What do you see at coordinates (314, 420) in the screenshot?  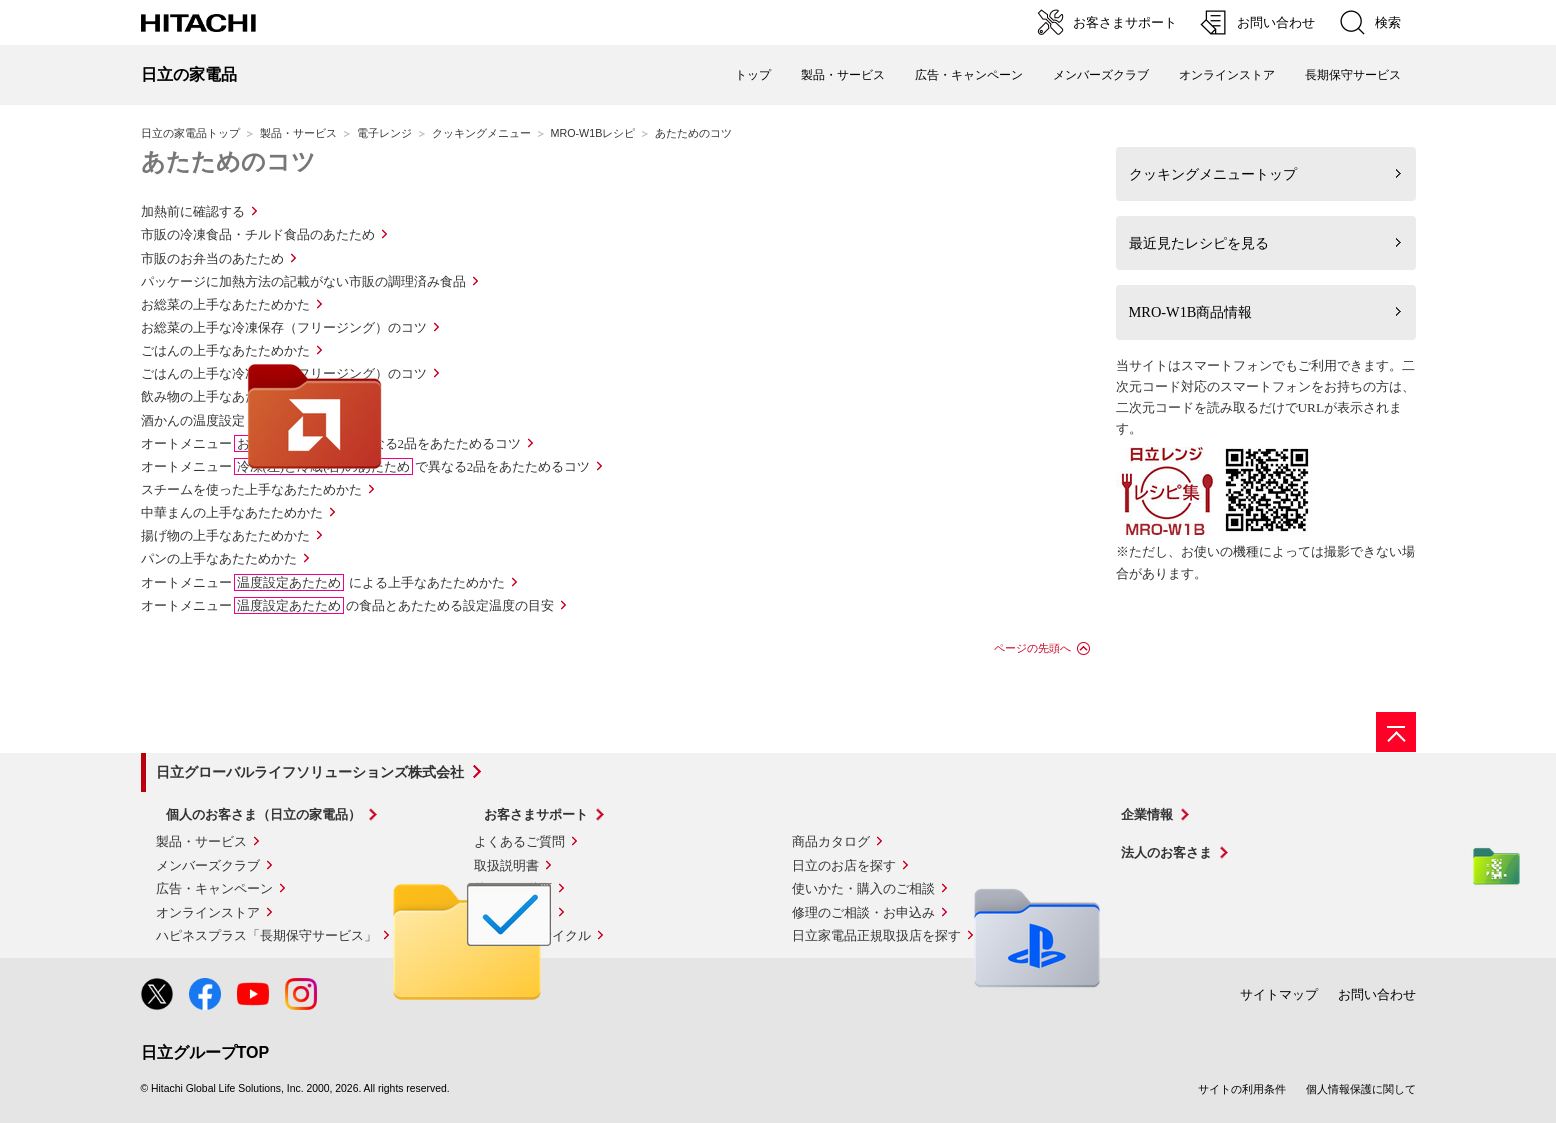 I see `folder containing AMD-related files or drivers` at bounding box center [314, 420].